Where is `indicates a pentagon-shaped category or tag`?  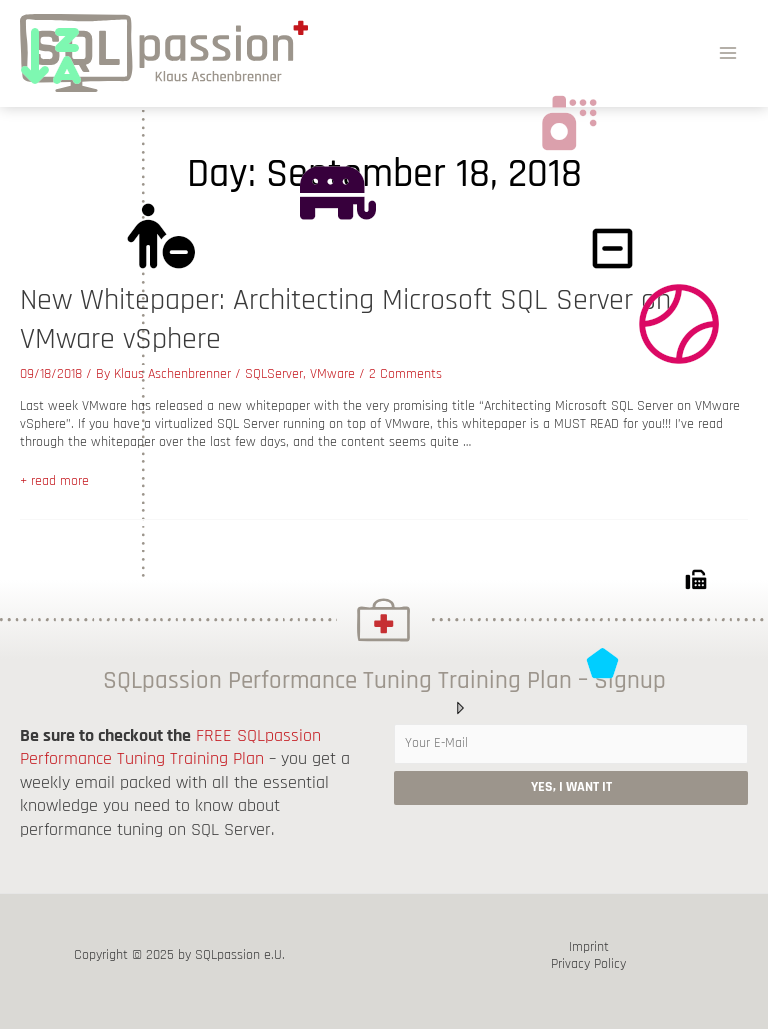
indicates a pentagon-shaped category or tag is located at coordinates (602, 663).